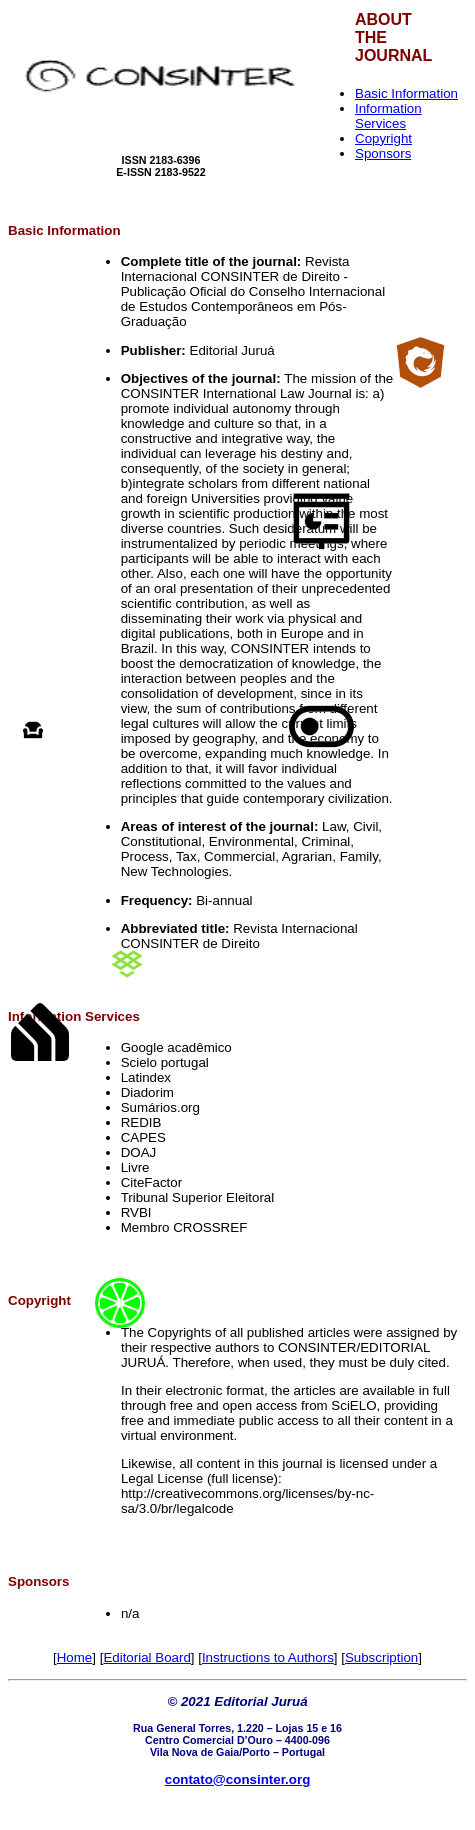 The height and width of the screenshot is (1830, 475). Describe the element at coordinates (120, 1303) in the screenshot. I see `juce audio framework logo` at that location.